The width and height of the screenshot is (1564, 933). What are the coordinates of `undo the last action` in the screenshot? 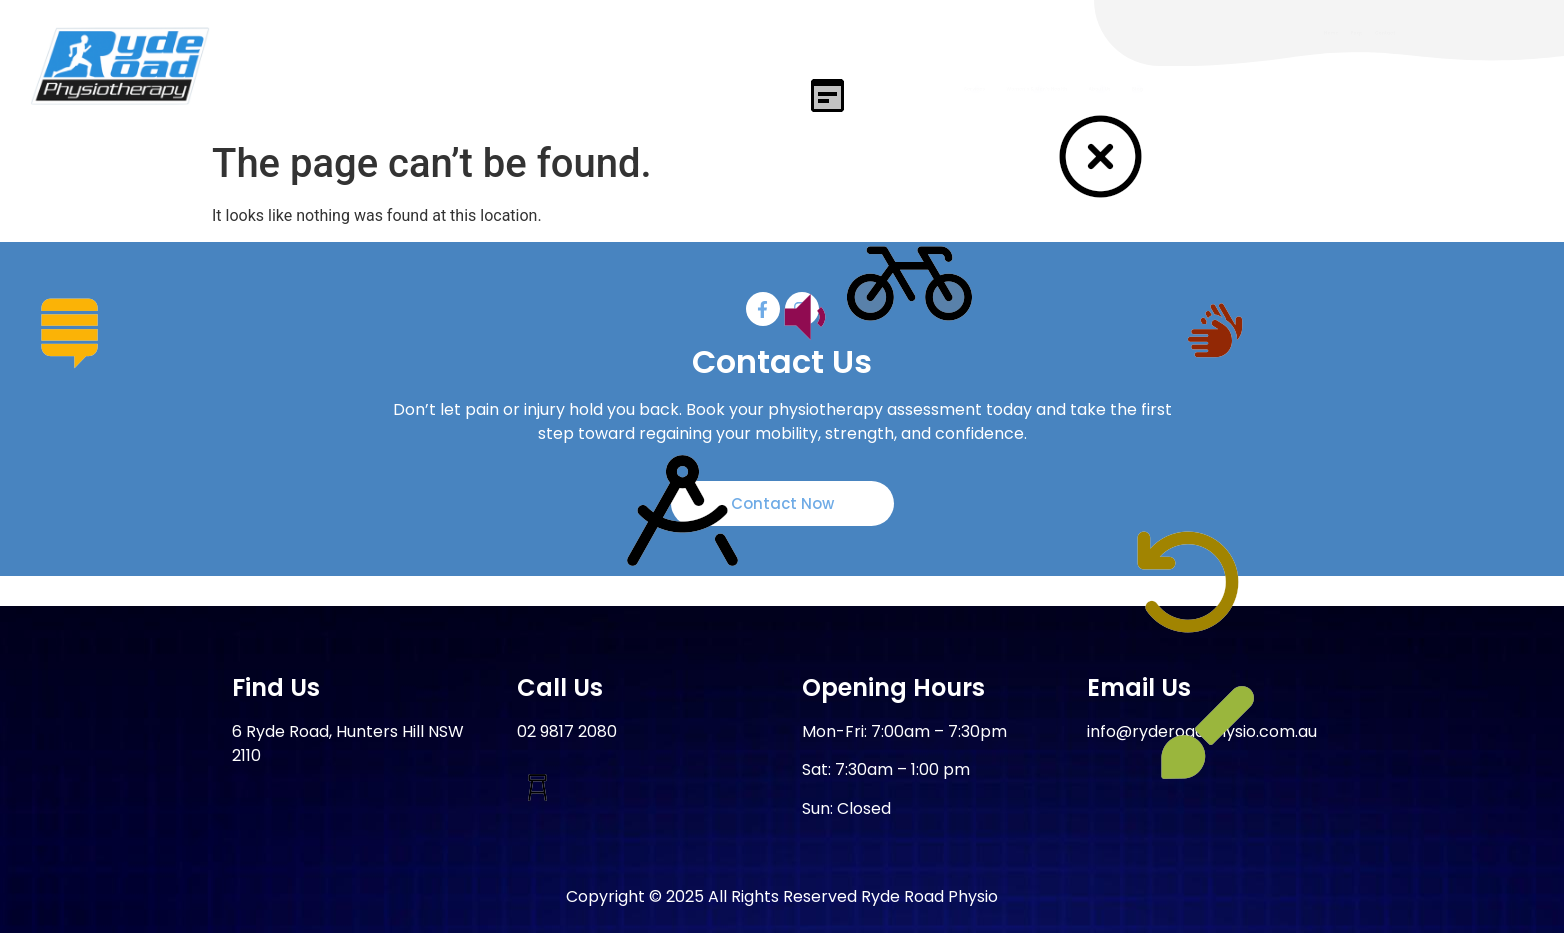 It's located at (1188, 582).